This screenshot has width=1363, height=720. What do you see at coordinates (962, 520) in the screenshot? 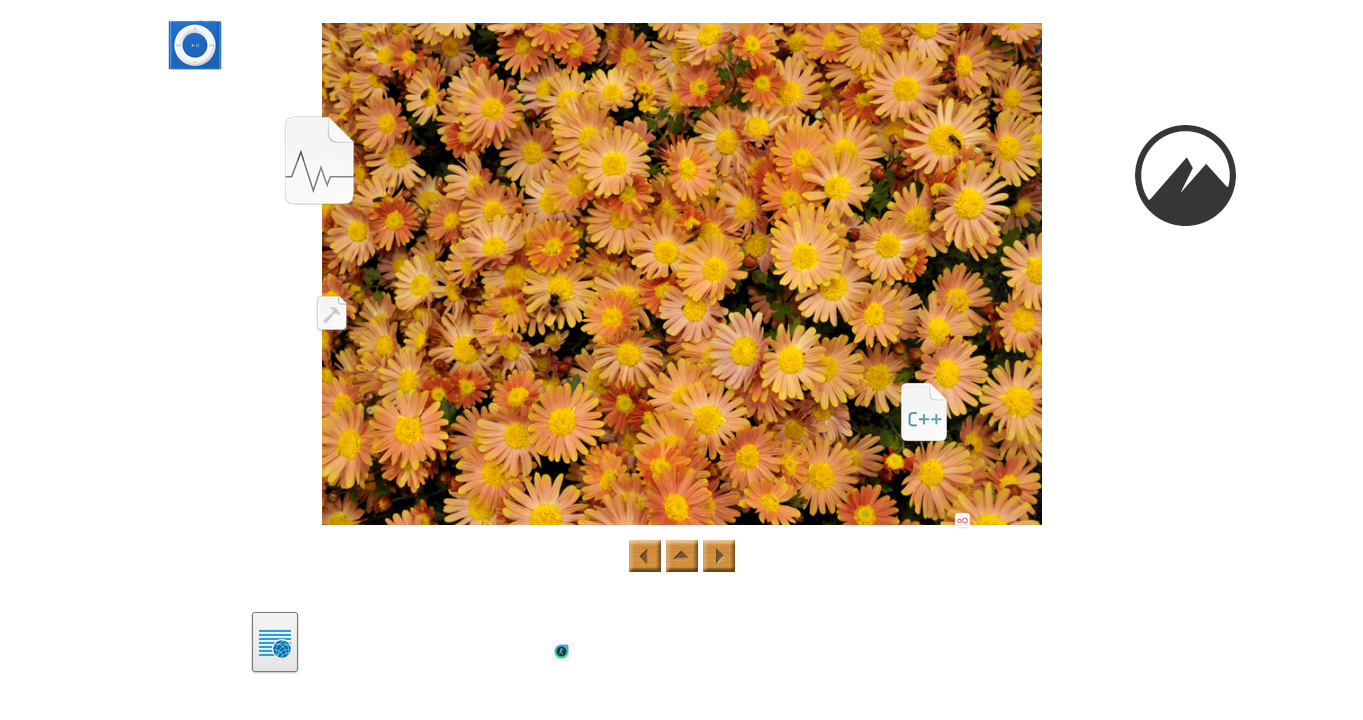
I see `launch genymotion android emulator` at bounding box center [962, 520].